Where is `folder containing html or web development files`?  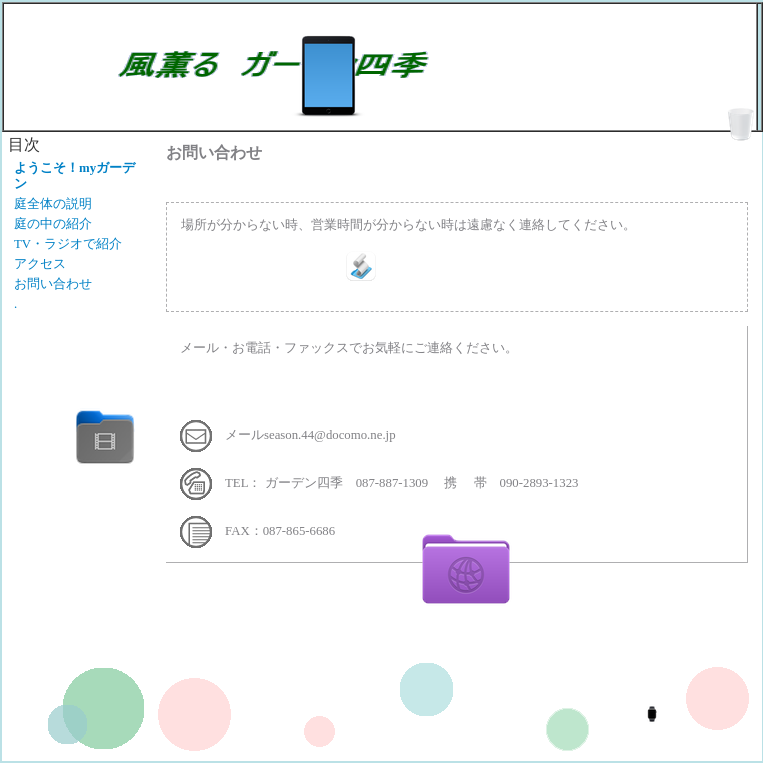 folder containing html or web development files is located at coordinates (466, 569).